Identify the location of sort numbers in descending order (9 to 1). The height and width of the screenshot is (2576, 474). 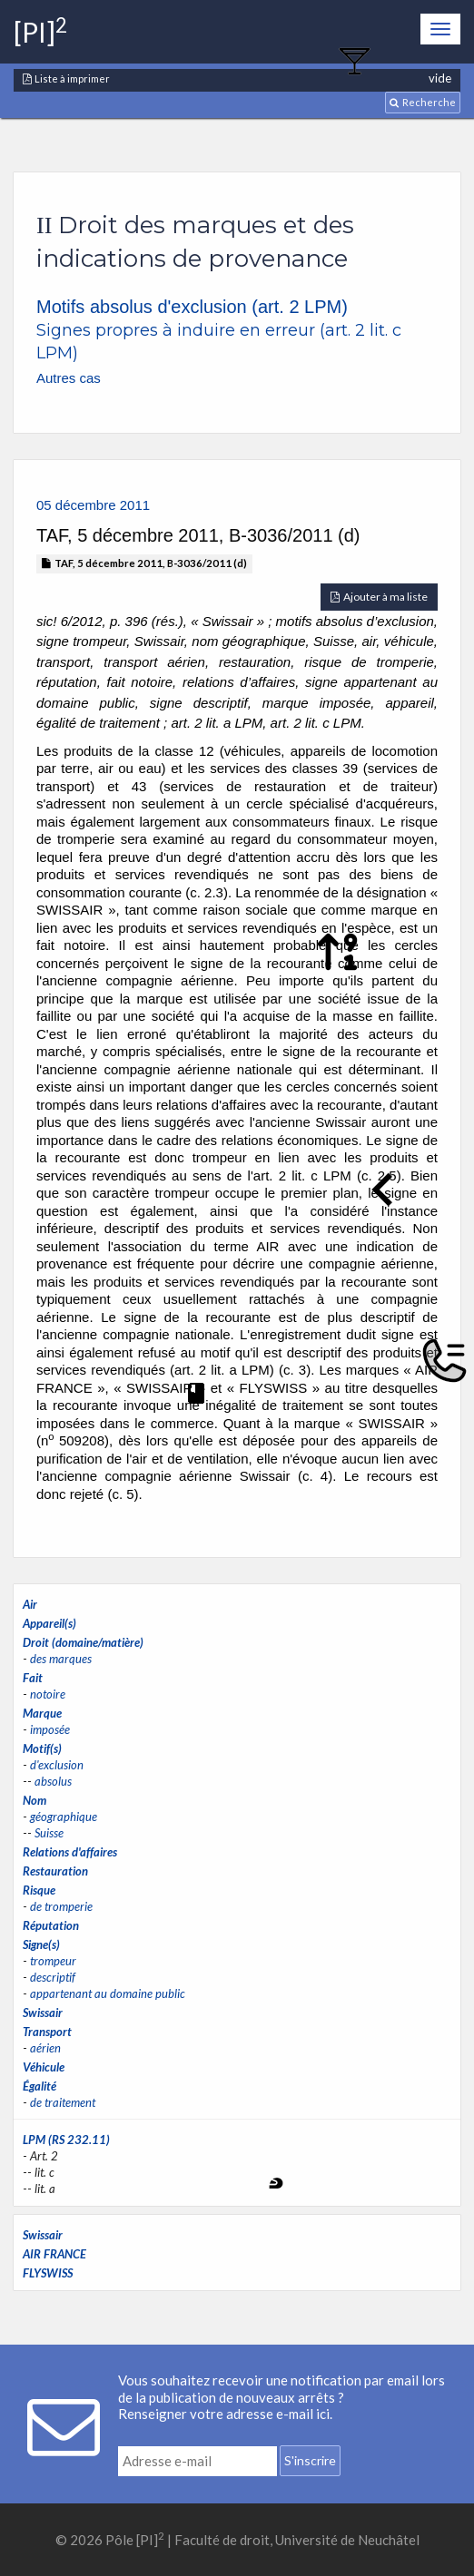
(339, 952).